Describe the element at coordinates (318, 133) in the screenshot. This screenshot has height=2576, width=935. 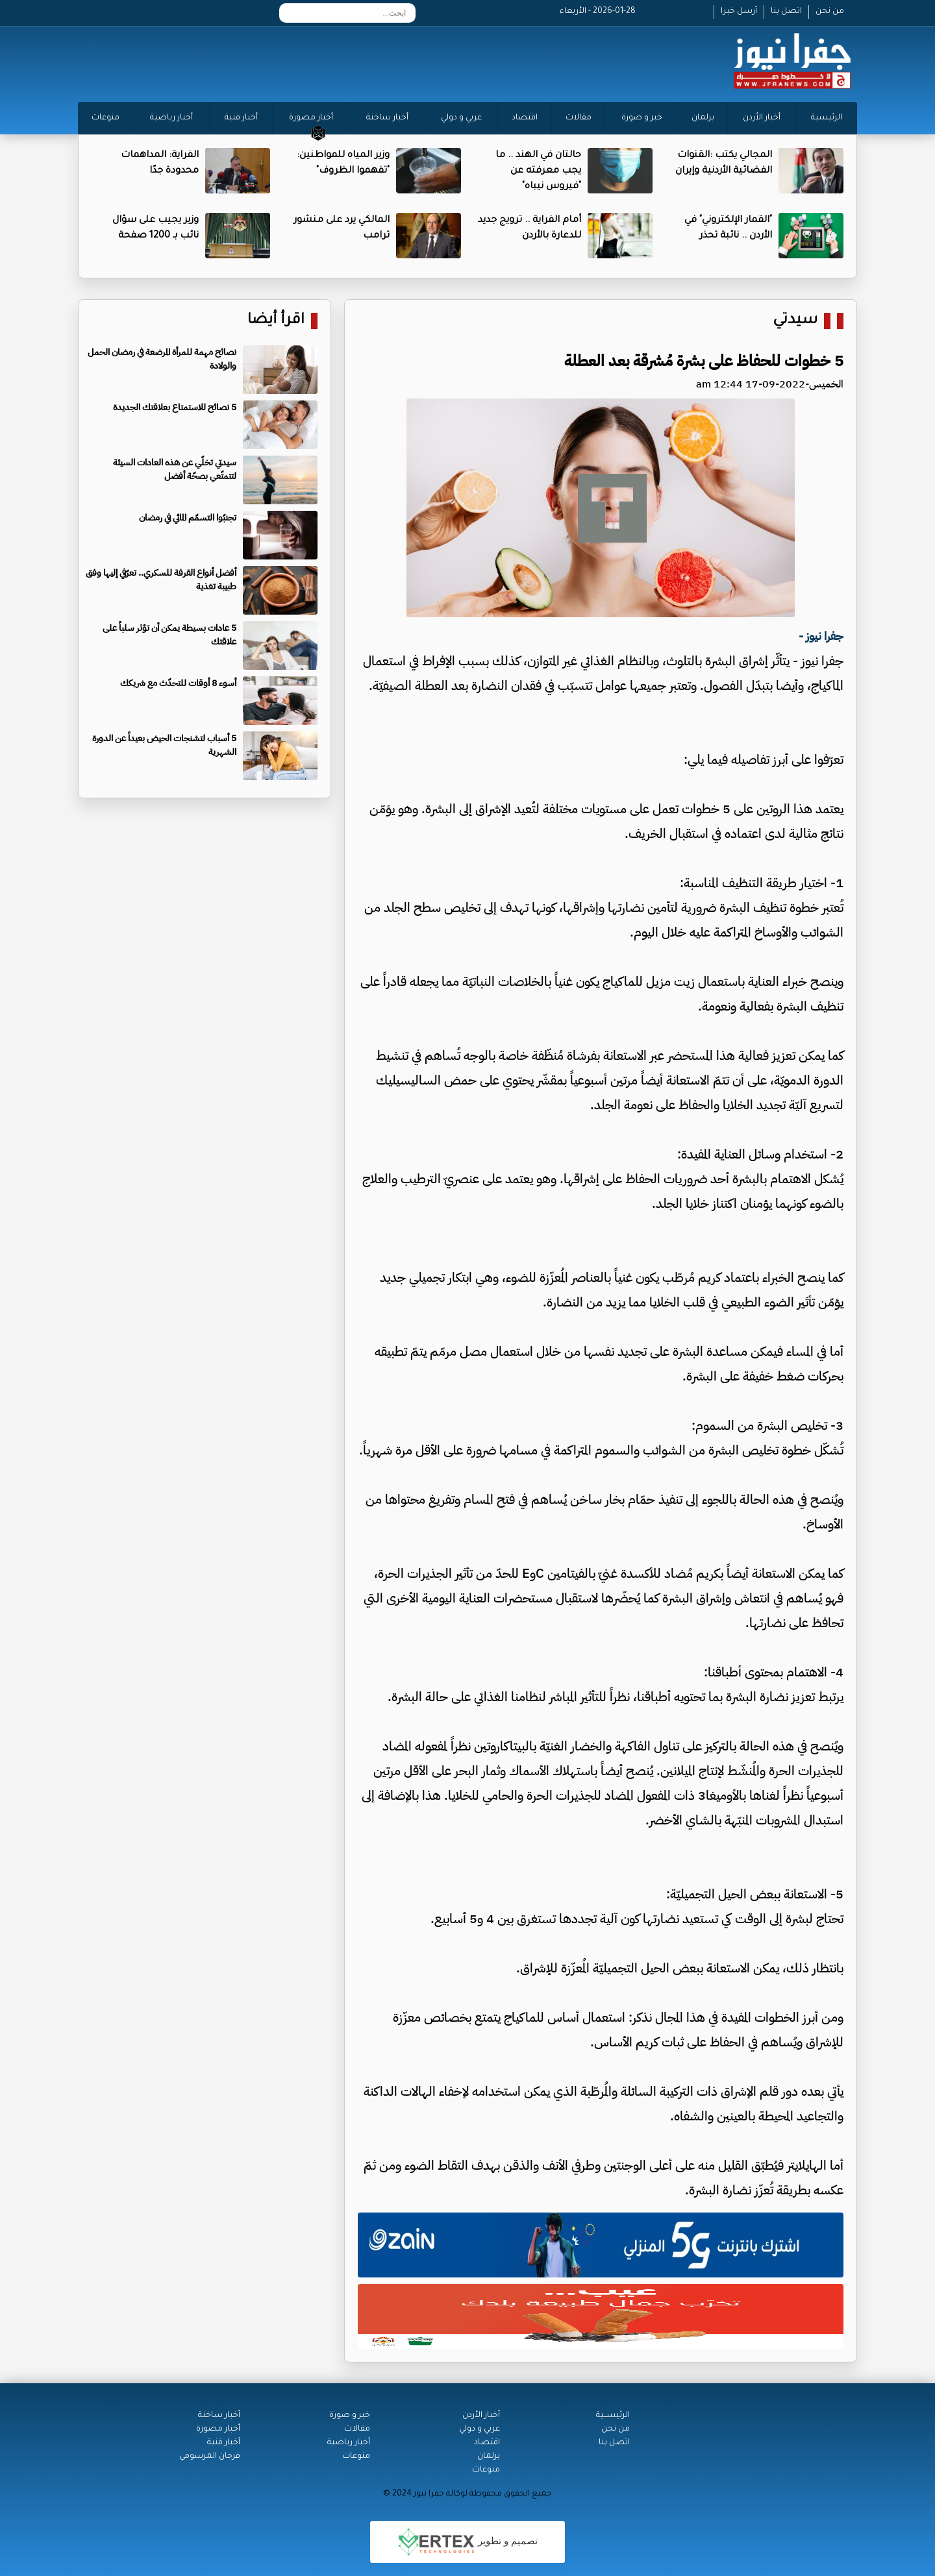
I see `preact javascript library logo` at that location.